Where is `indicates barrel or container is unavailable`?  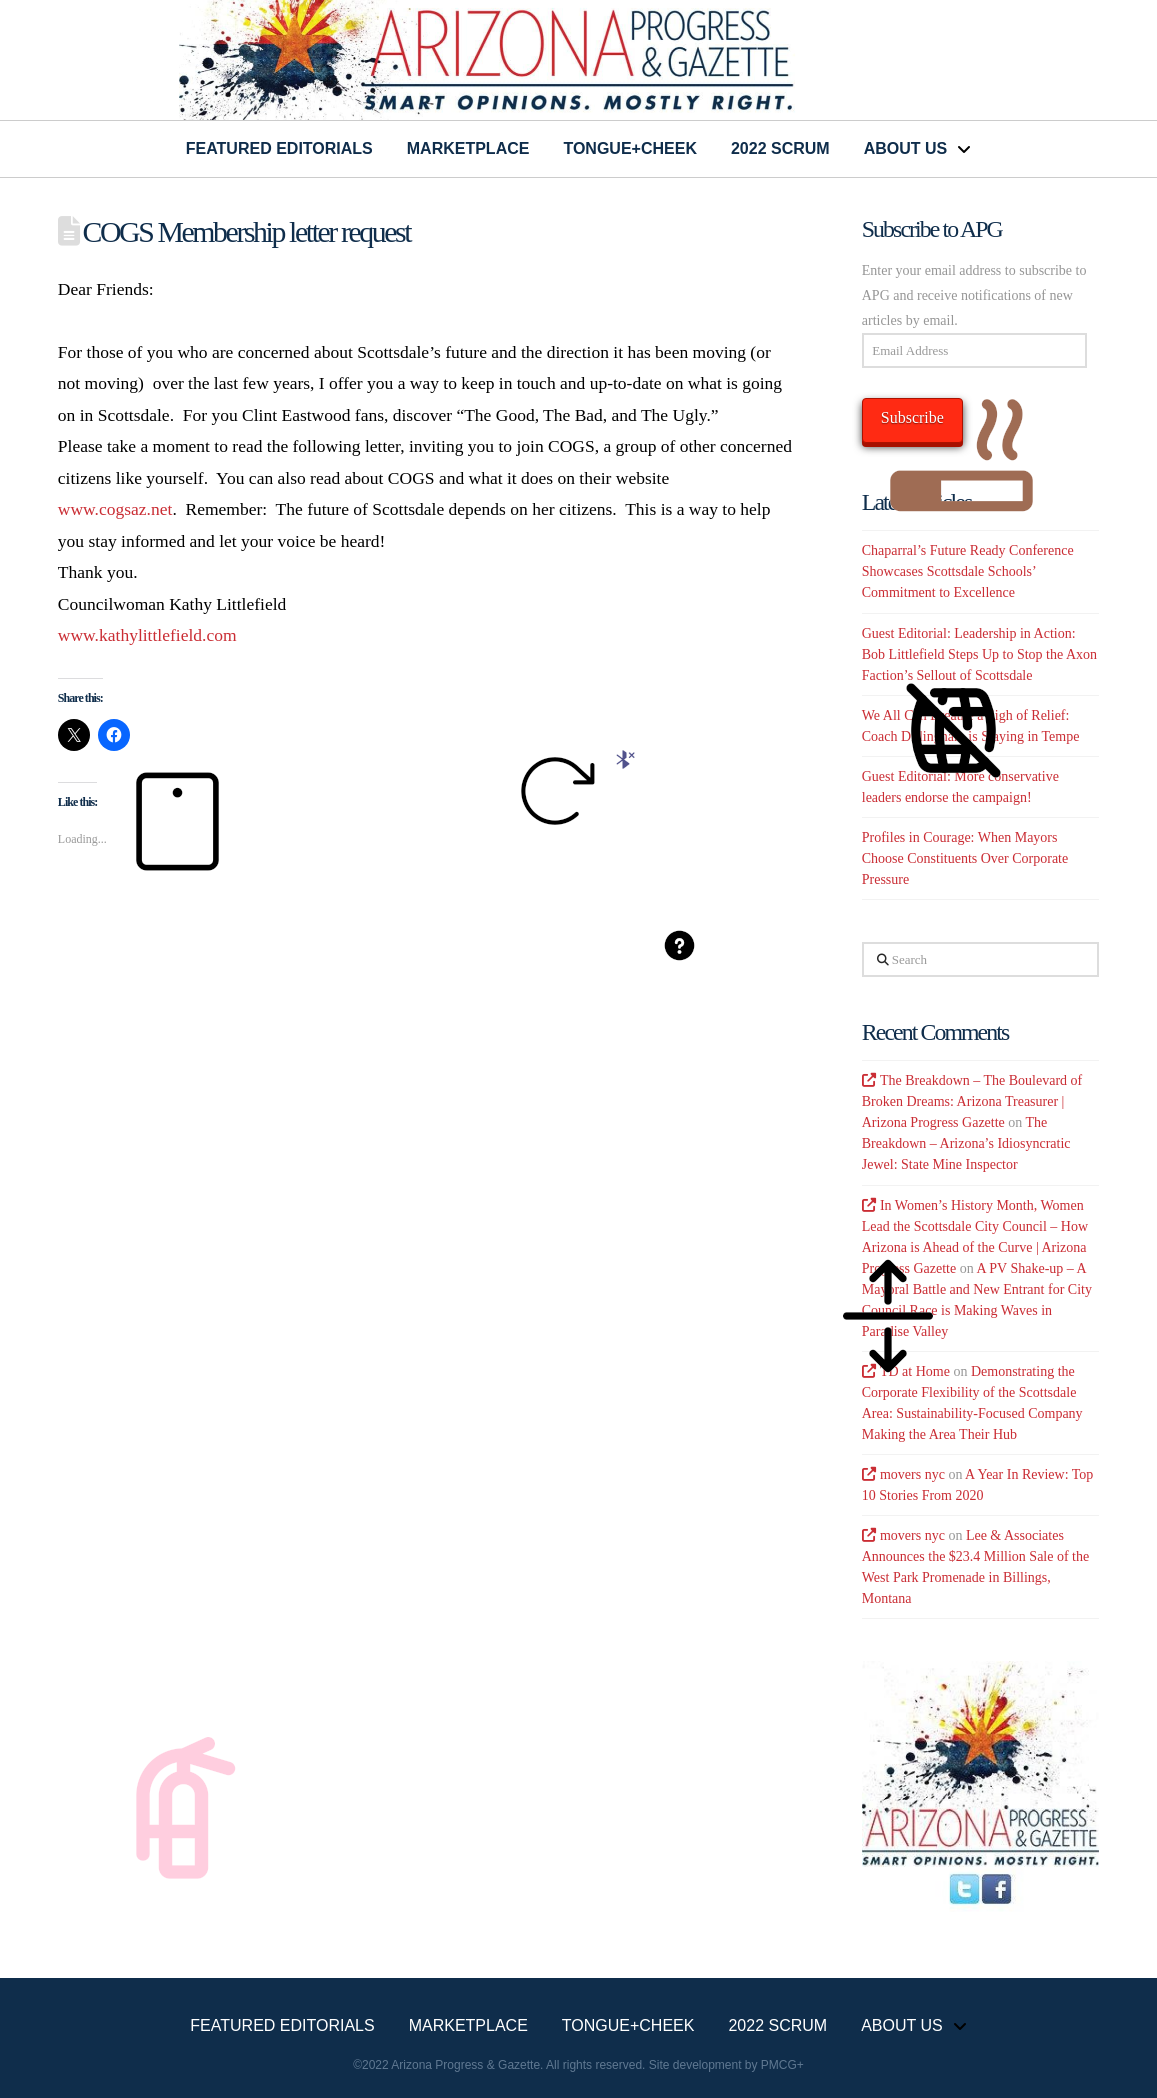
indicates barrel or container is unavailable is located at coordinates (953, 730).